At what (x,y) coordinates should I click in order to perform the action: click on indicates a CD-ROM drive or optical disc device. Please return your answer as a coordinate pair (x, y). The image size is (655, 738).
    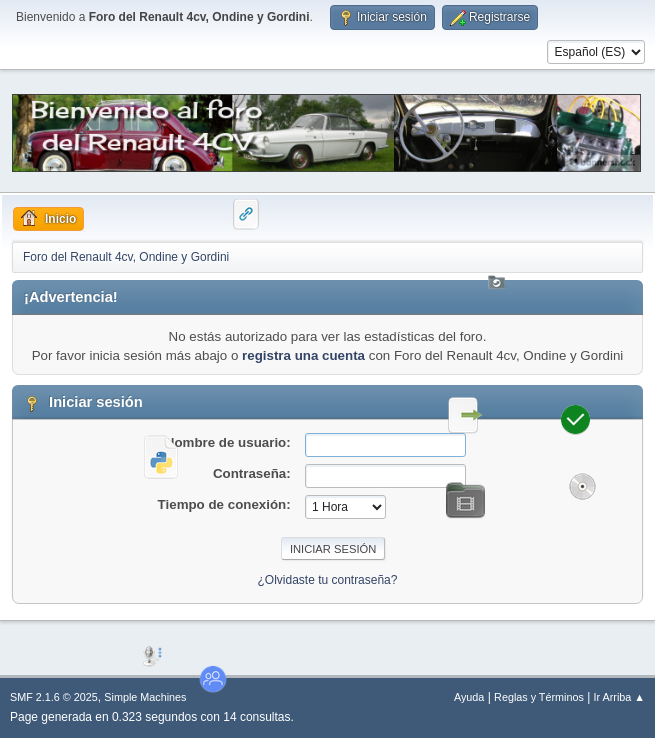
    Looking at the image, I should click on (582, 486).